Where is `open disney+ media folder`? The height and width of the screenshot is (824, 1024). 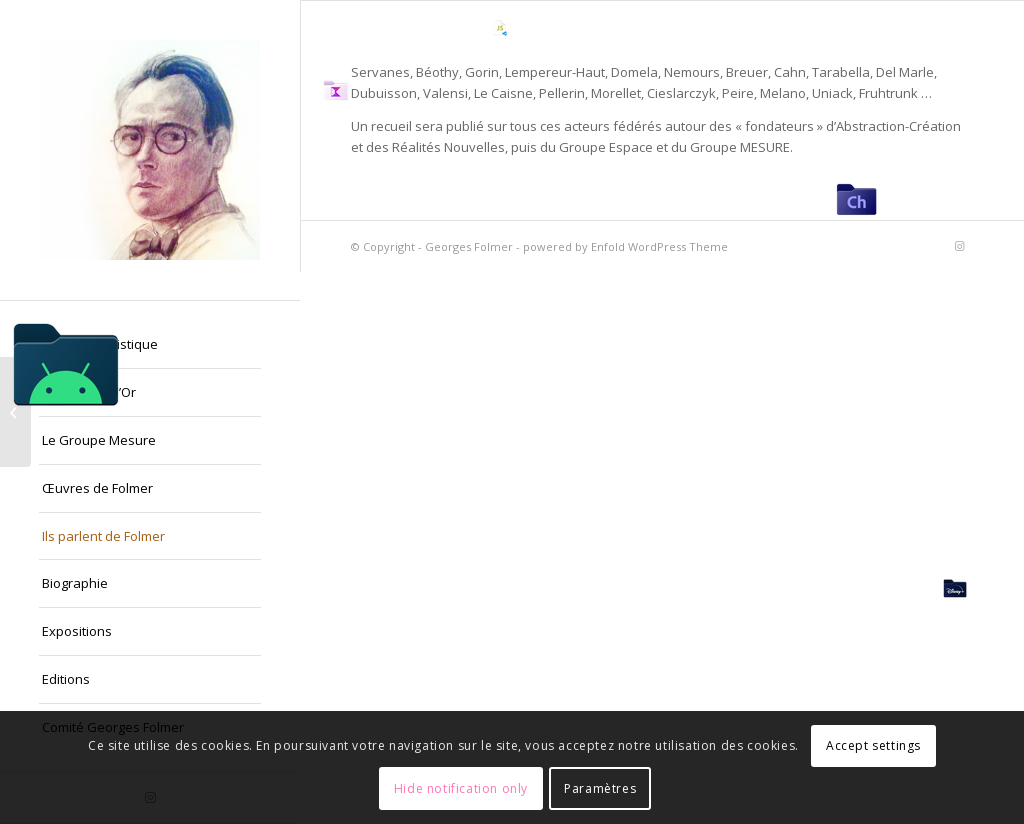 open disney+ media folder is located at coordinates (955, 589).